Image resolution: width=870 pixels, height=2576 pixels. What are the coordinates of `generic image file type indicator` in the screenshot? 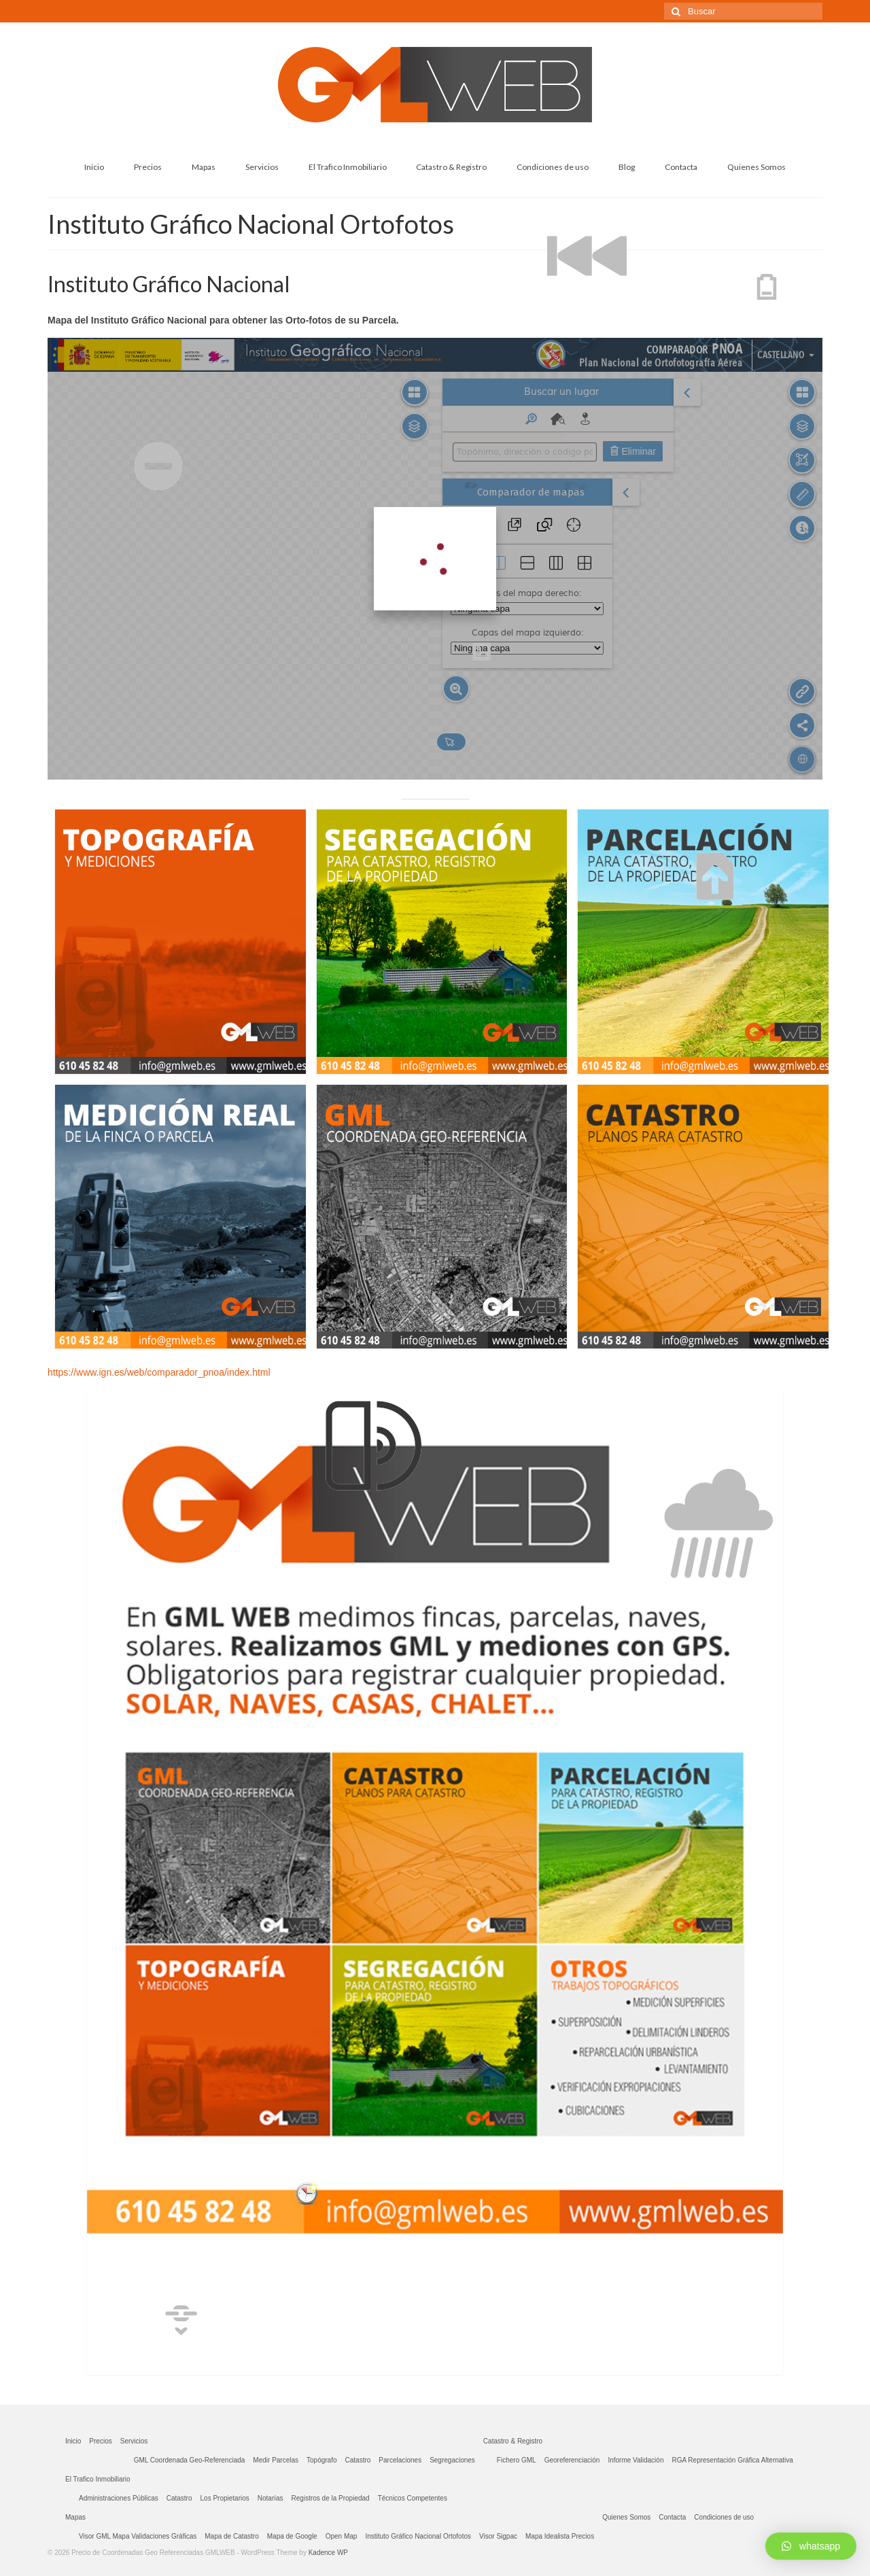 It's located at (481, 651).